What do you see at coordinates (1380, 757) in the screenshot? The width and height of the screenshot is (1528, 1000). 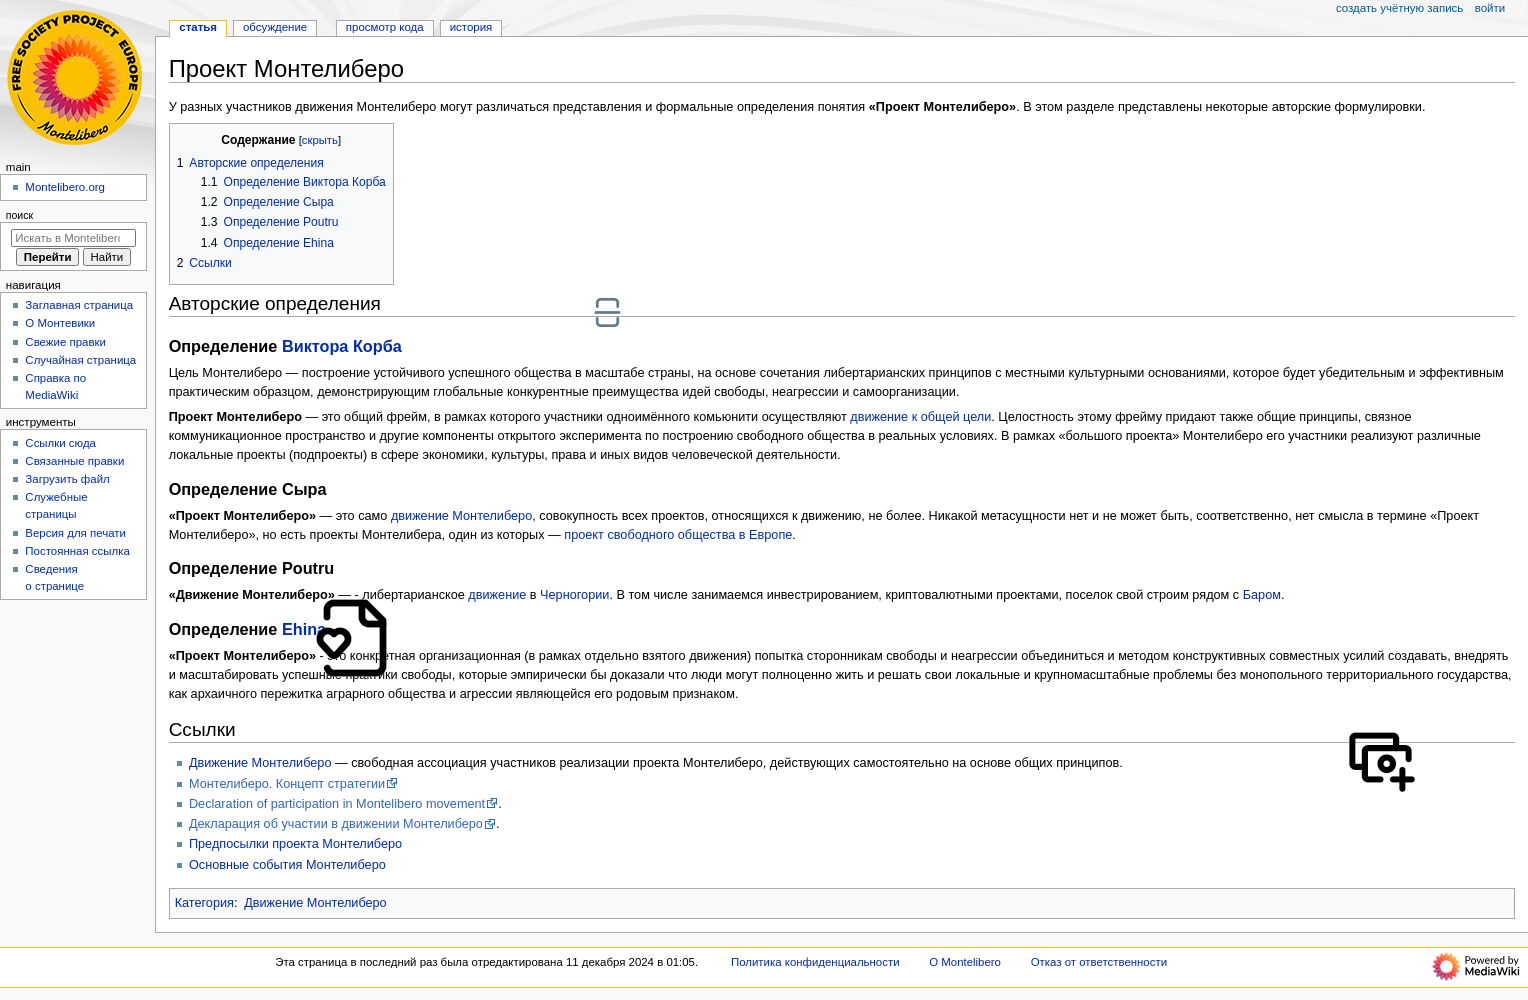 I see `add funds to your account` at bounding box center [1380, 757].